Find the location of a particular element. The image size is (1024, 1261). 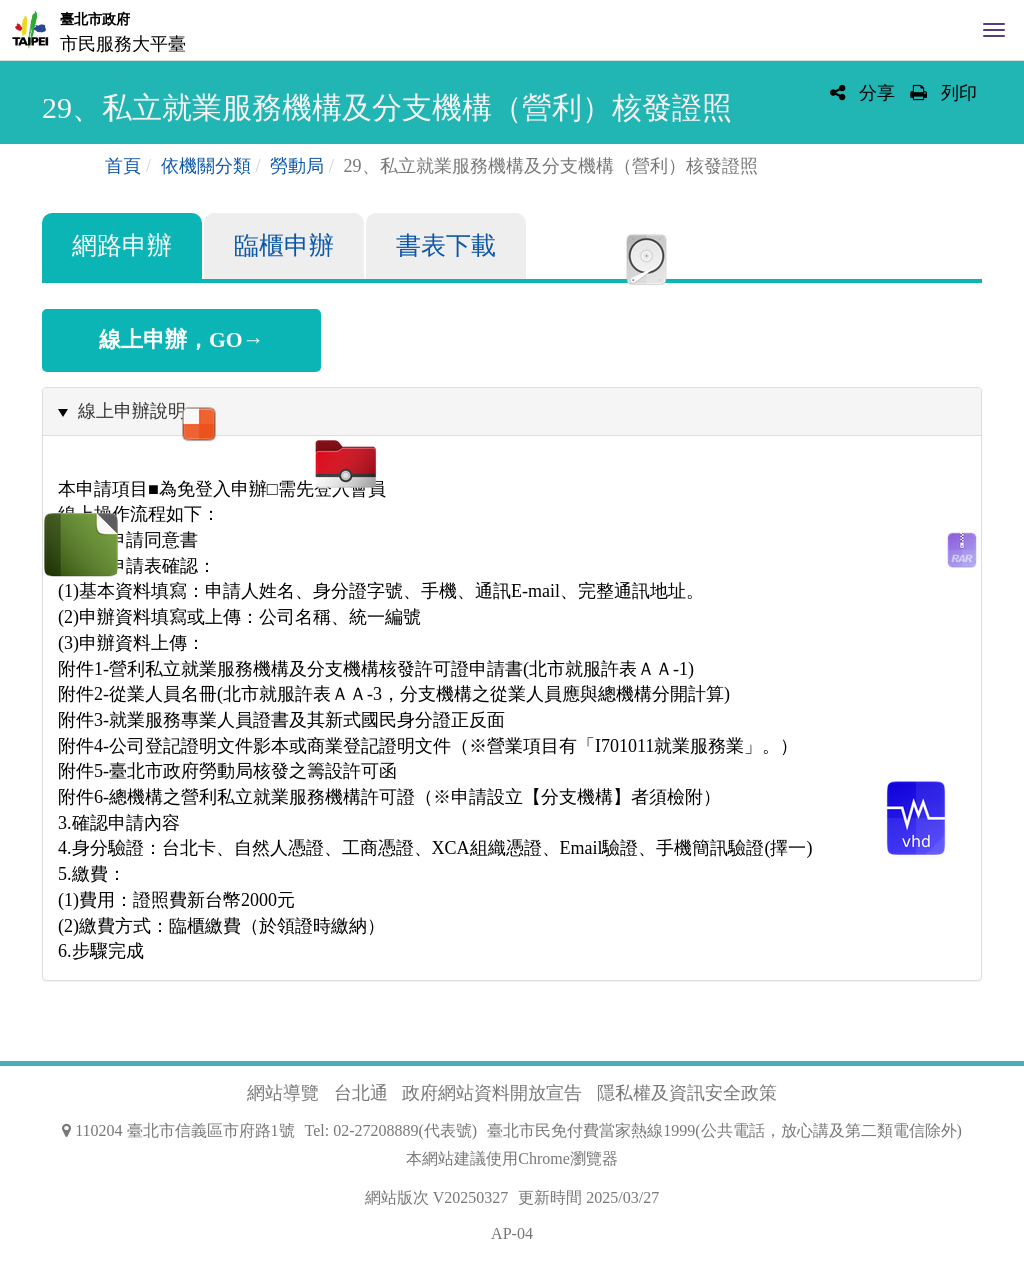

switch to the top-left workspace is located at coordinates (199, 424).